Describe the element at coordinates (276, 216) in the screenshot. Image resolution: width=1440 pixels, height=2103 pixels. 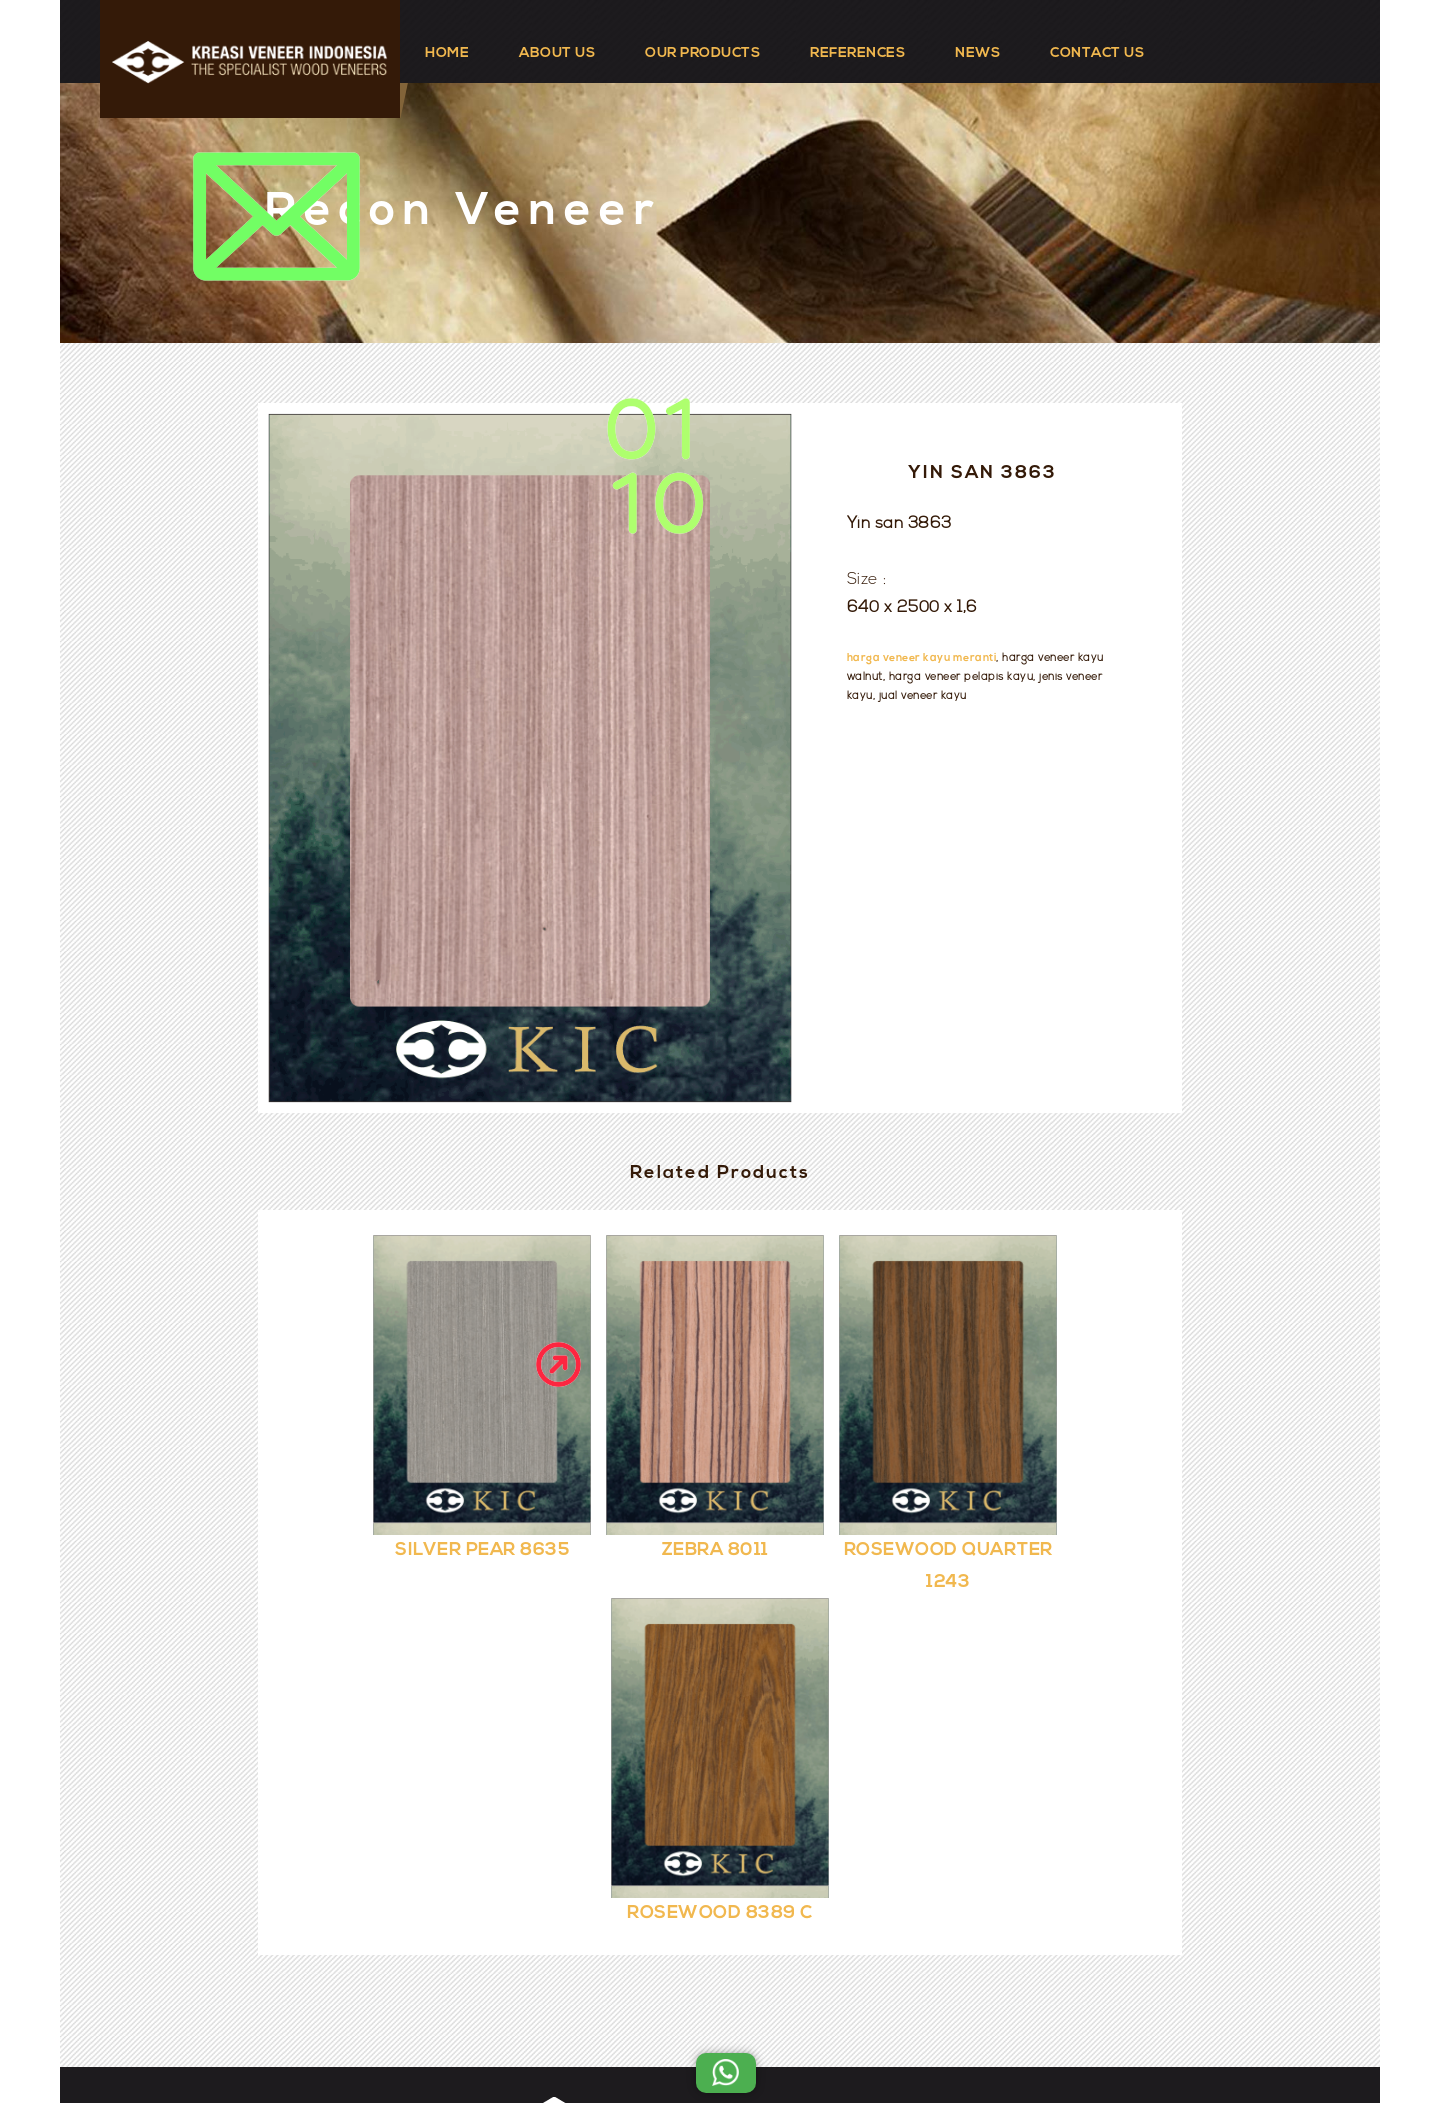
I see `open your email inbox` at that location.